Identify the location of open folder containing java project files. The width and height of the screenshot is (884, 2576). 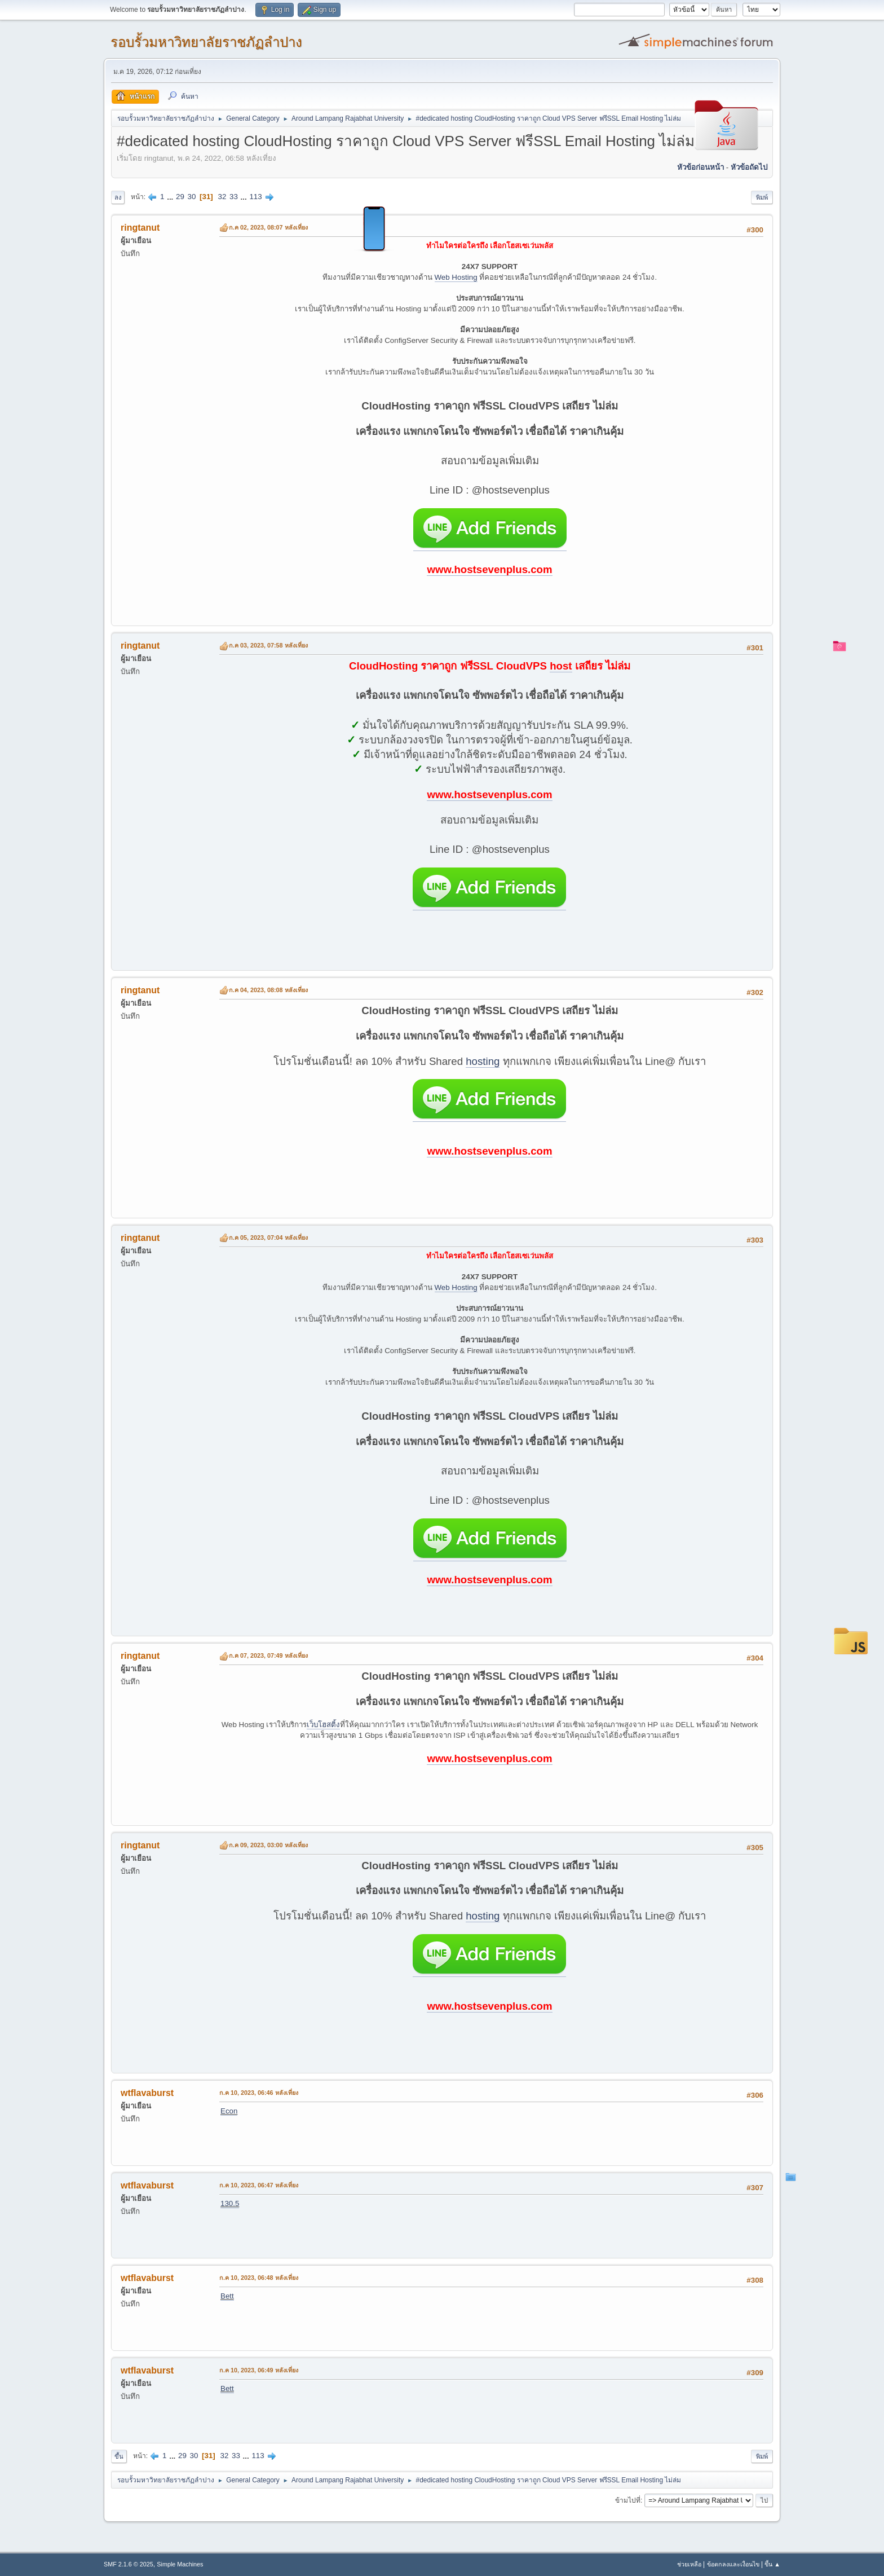
(726, 127).